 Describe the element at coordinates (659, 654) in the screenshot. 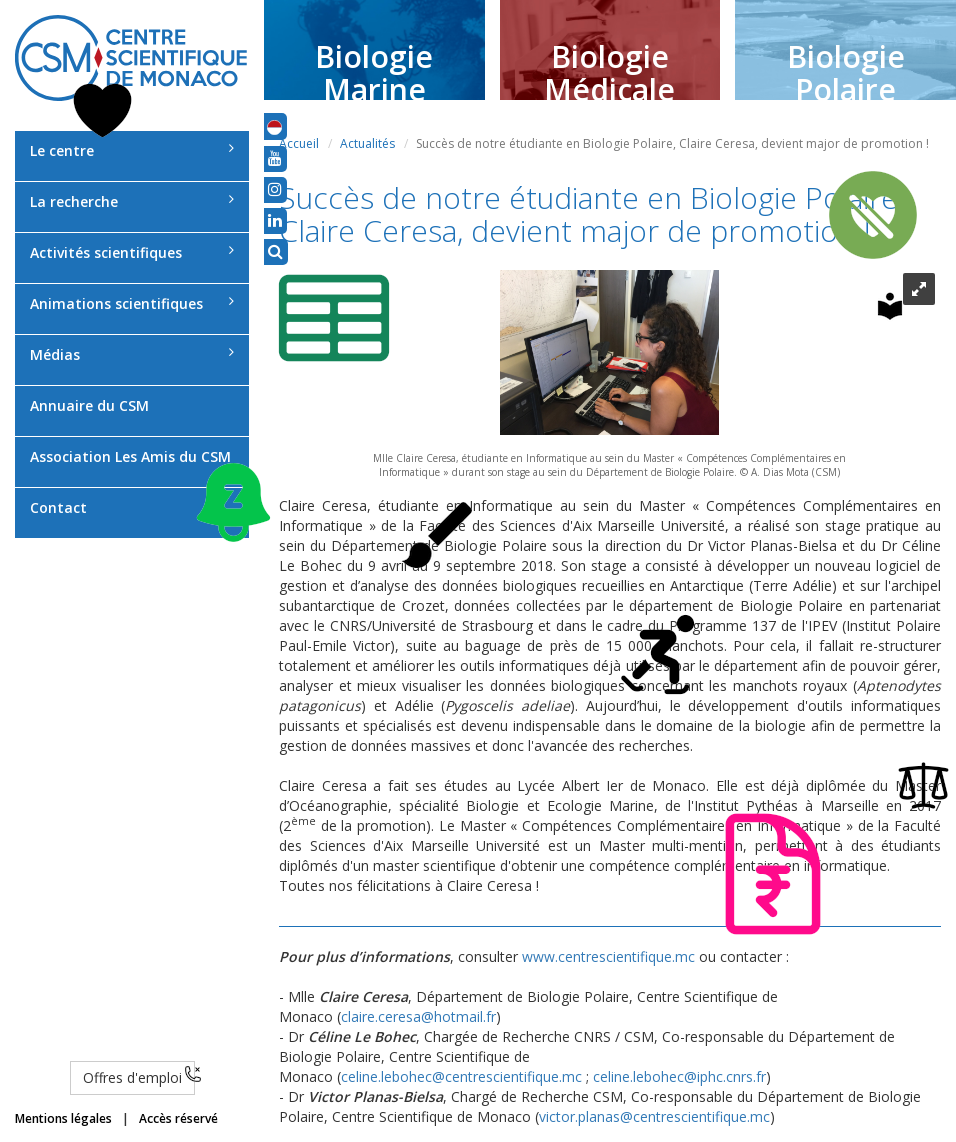

I see `indicates ice skating or winter sports activity` at that location.